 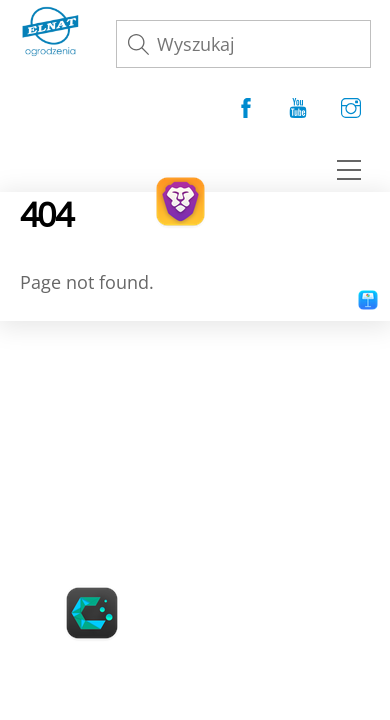 I want to click on open LibreOffice Writer document editor, so click(x=368, y=300).